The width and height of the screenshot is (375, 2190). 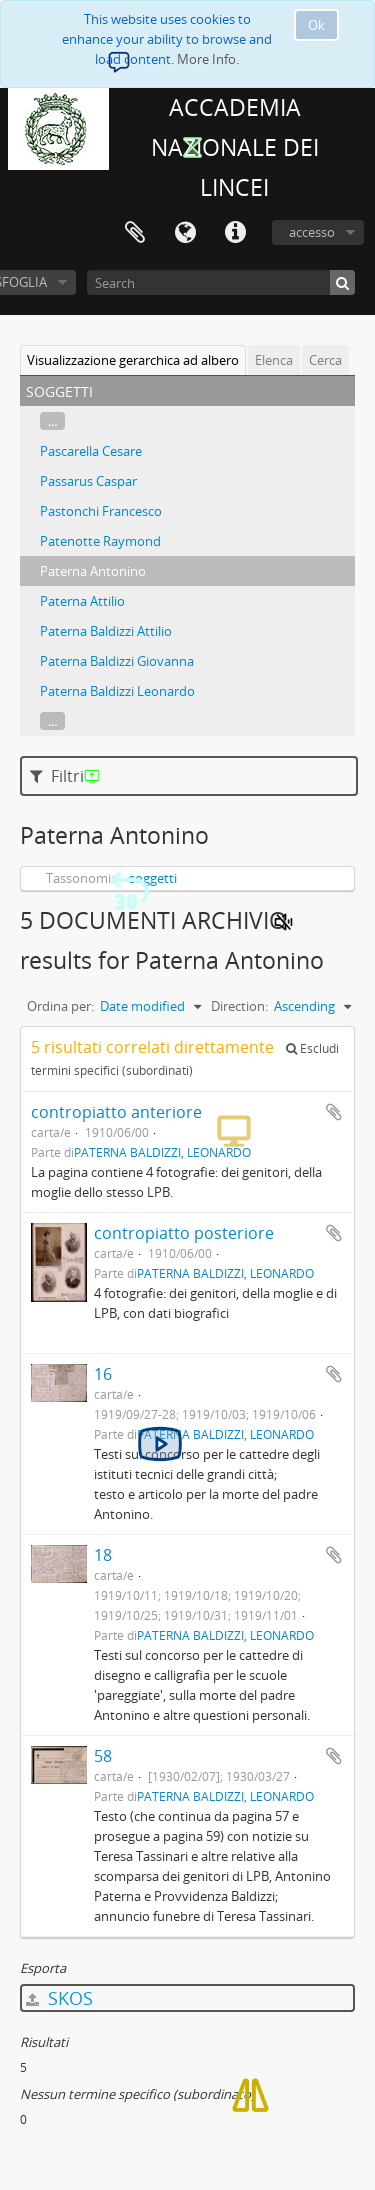 I want to click on flip image horizontally, so click(x=250, y=2096).